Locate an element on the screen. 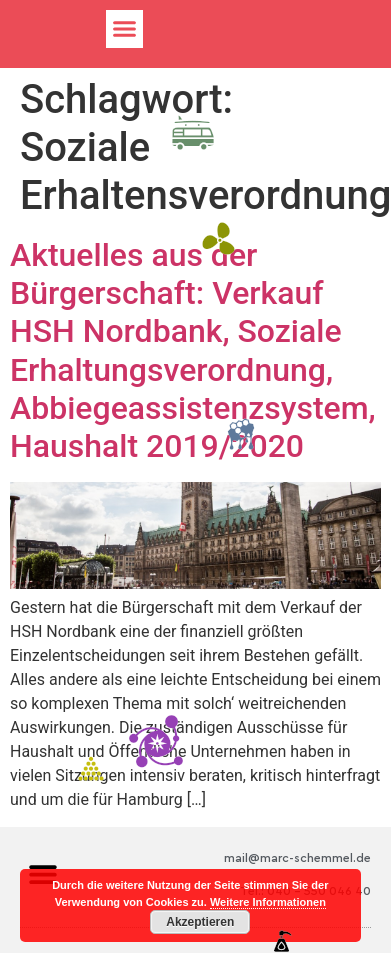 The image size is (391, 972). access boat or marine vehicle settings is located at coordinates (218, 238).